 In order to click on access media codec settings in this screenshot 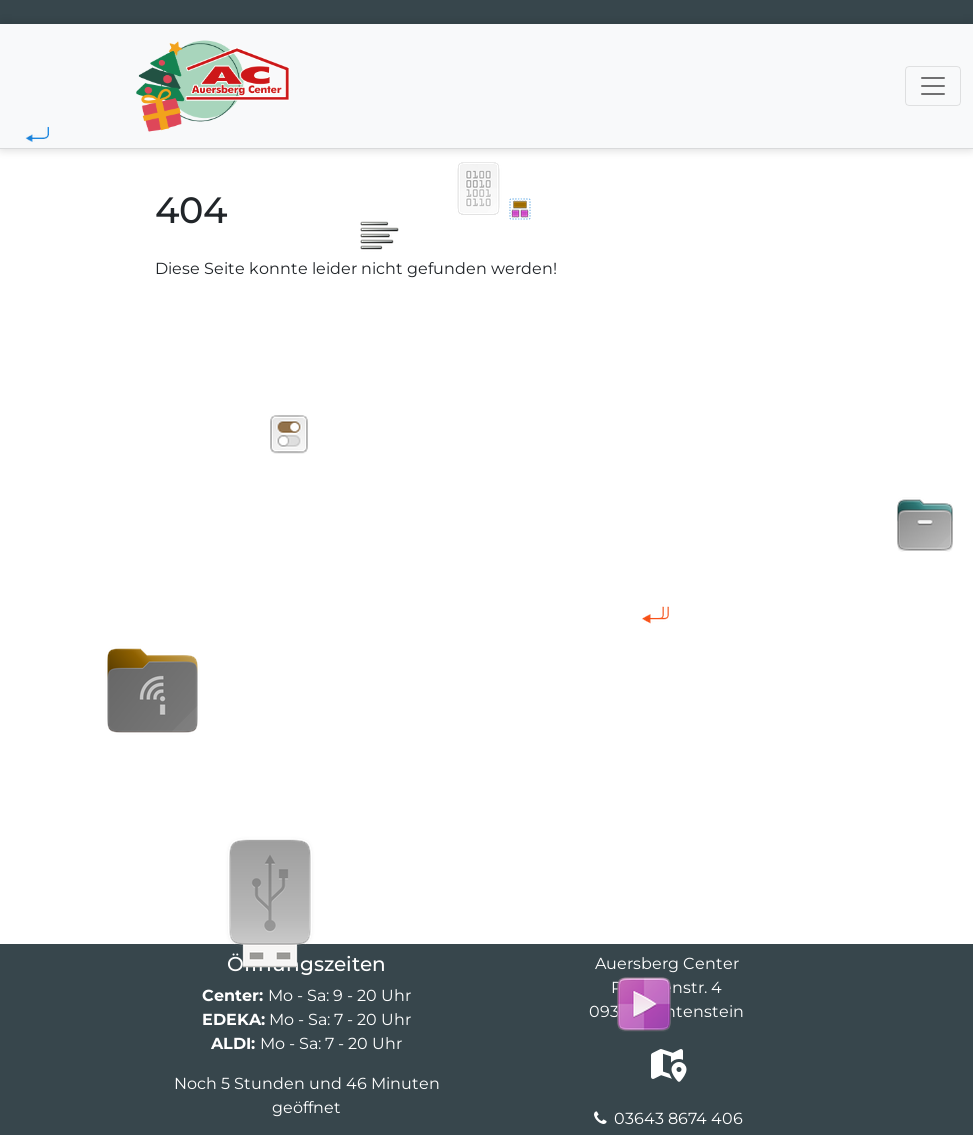, I will do `click(644, 1004)`.